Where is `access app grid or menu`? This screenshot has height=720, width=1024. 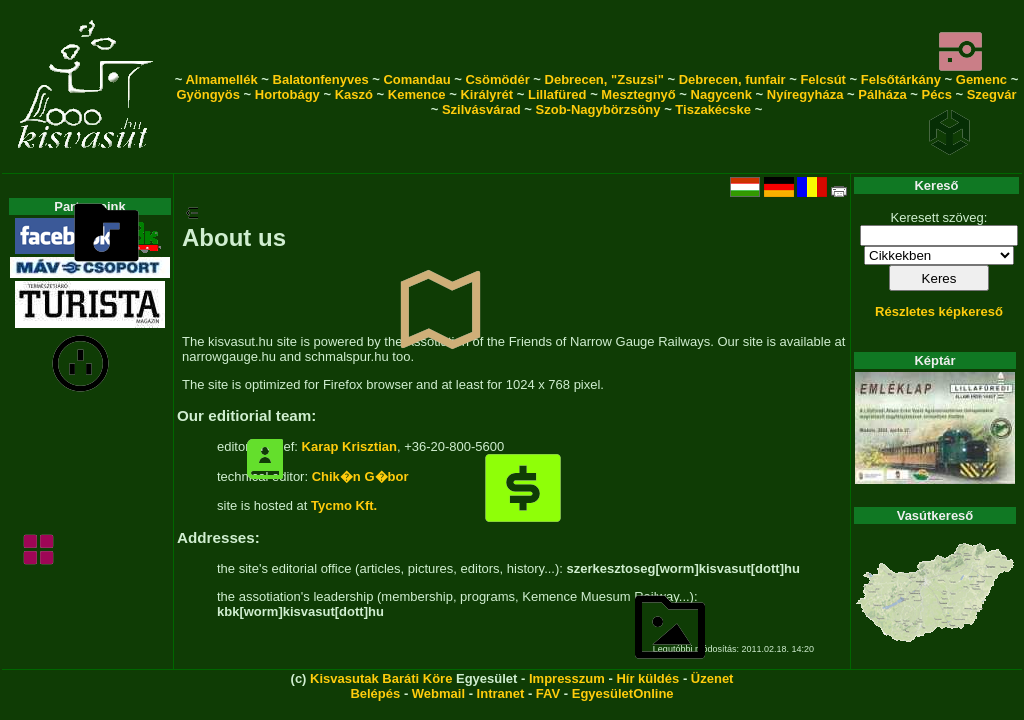
access app grid or menu is located at coordinates (38, 549).